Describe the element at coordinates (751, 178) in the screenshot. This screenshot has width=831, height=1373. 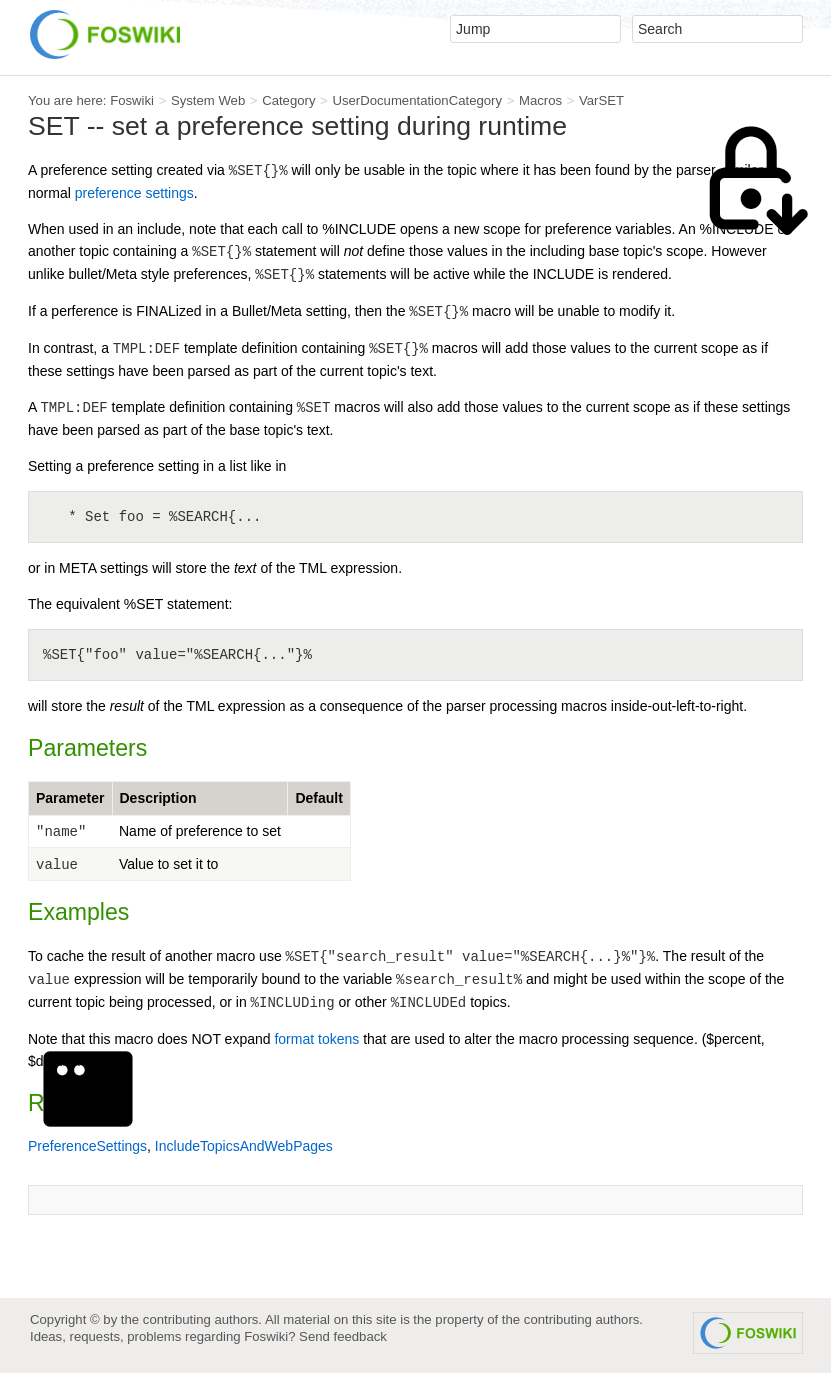
I see `download secure or encrypted content` at that location.